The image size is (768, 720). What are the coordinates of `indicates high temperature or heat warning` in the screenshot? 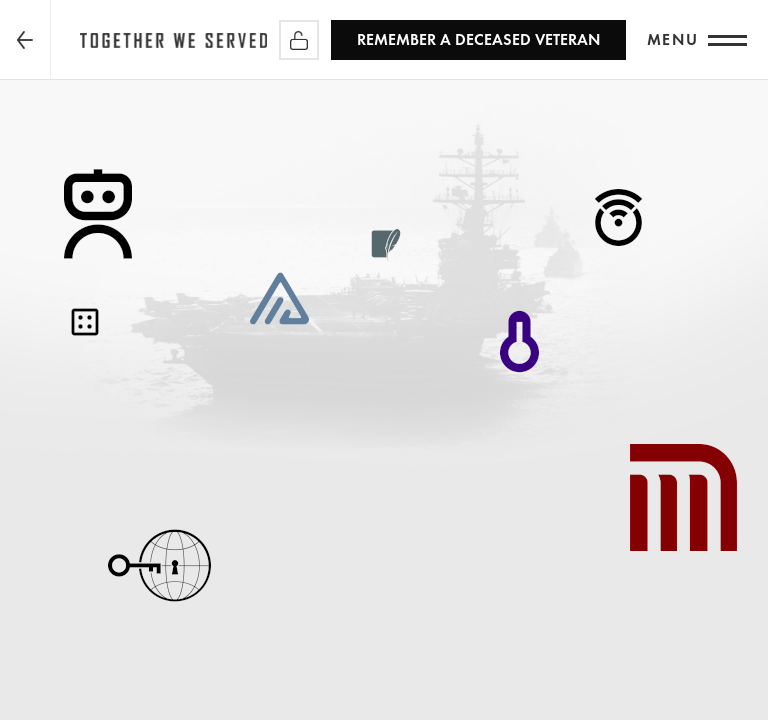 It's located at (519, 341).